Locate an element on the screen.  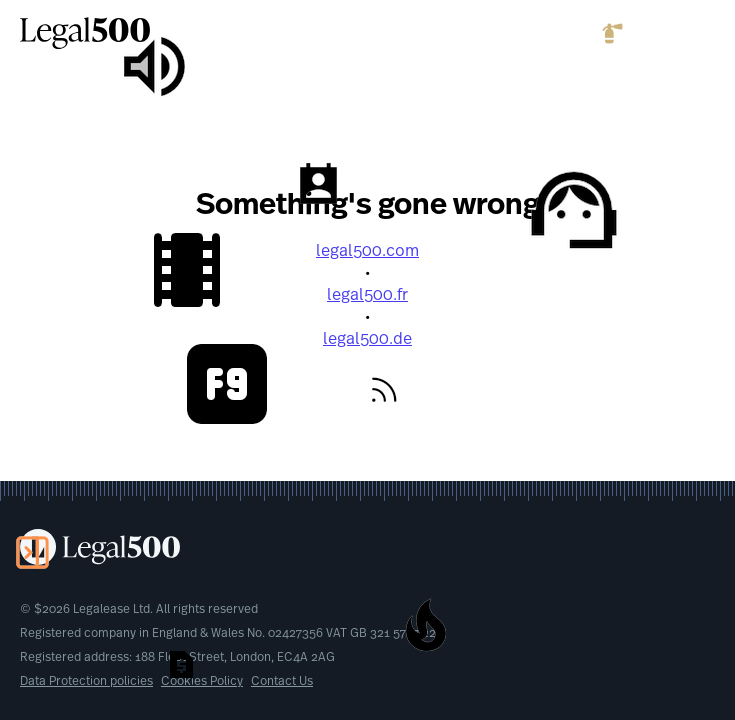
fire safety equipment indicator is located at coordinates (612, 33).